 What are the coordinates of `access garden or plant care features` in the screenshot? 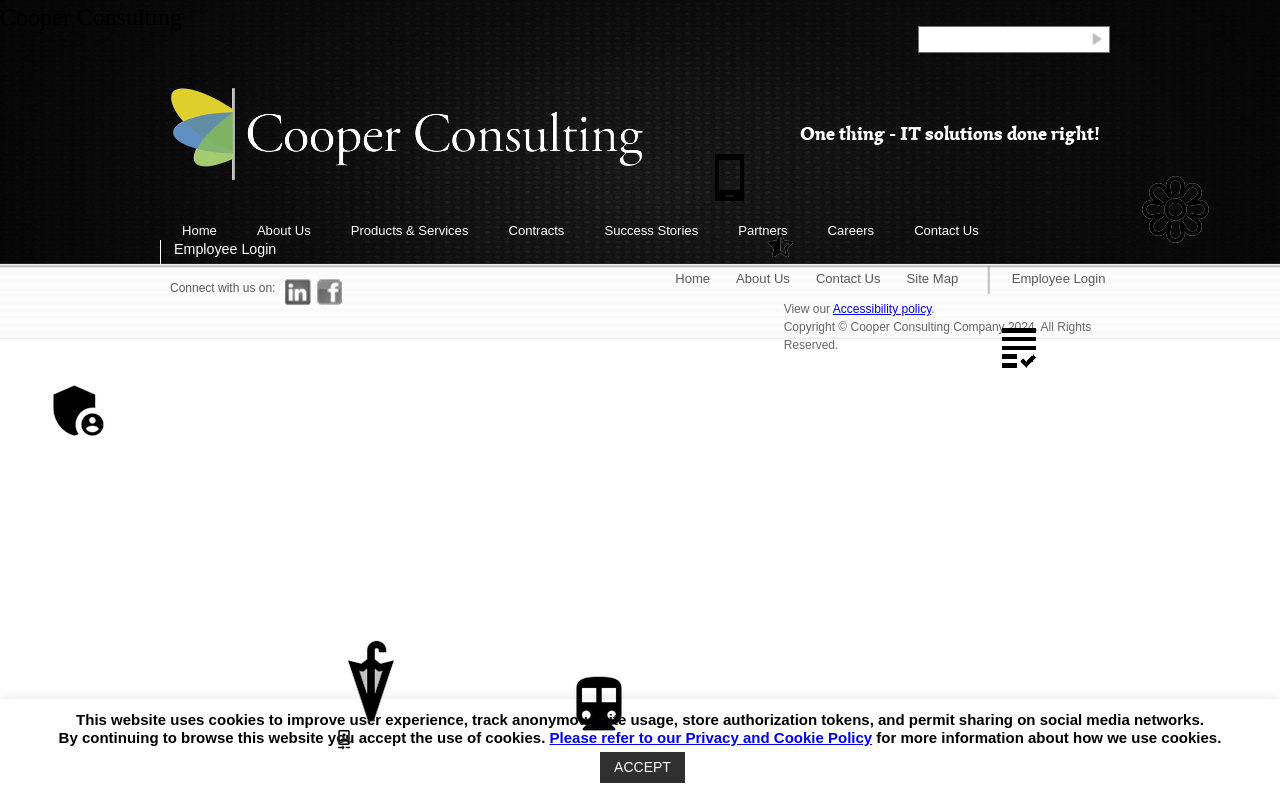 It's located at (1175, 209).